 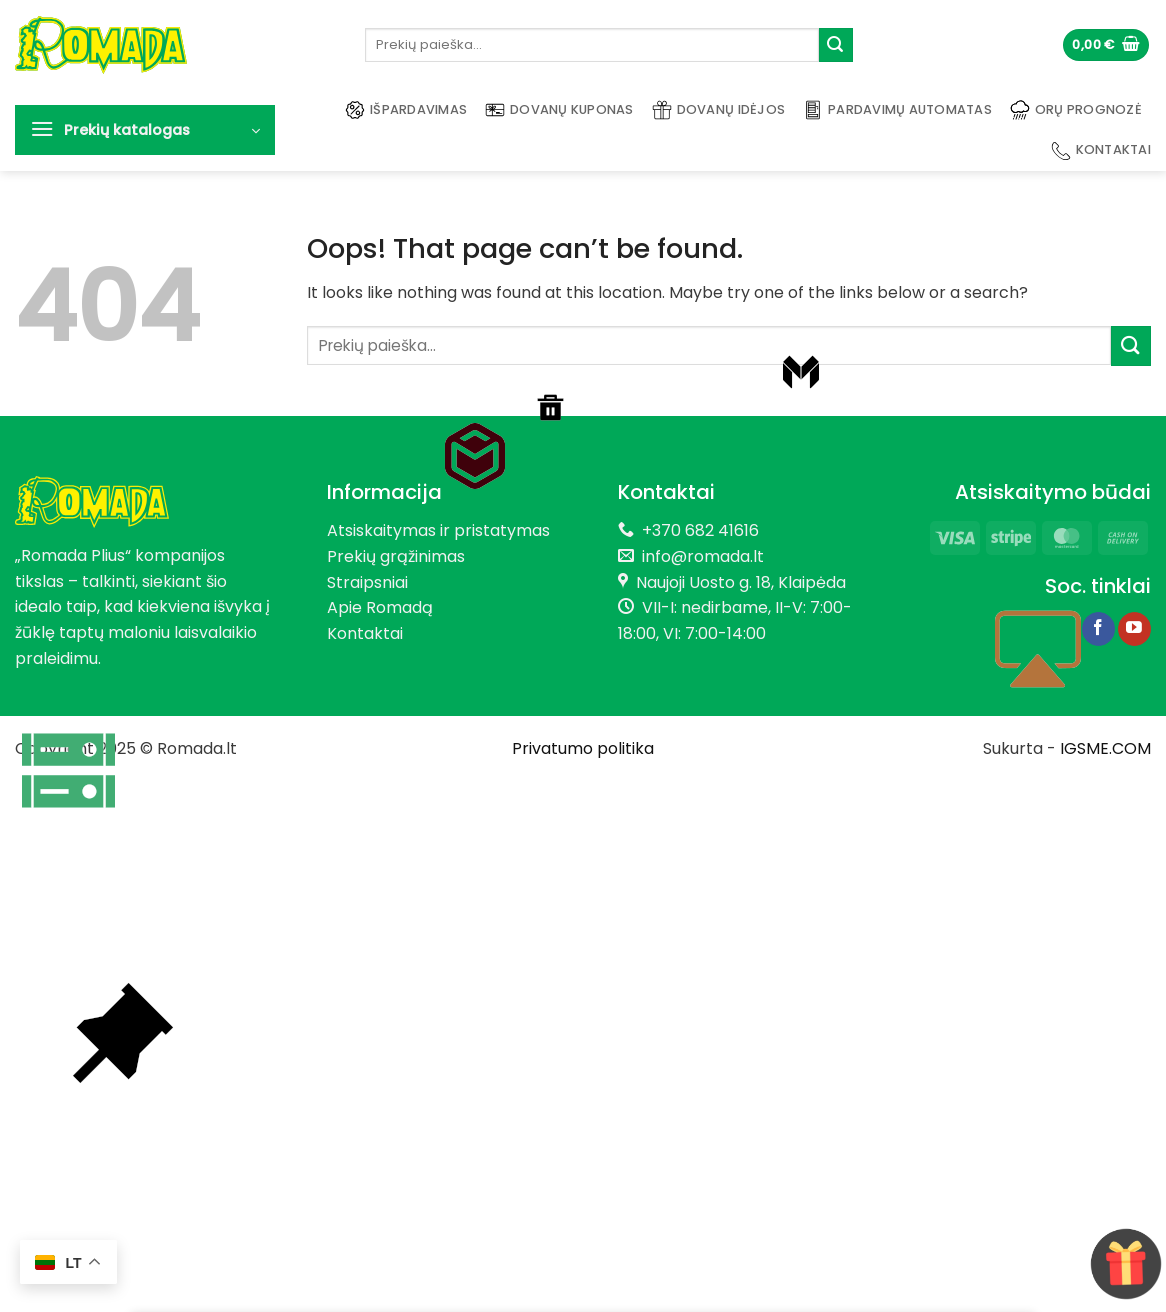 What do you see at coordinates (550, 407) in the screenshot?
I see `delete selected item` at bounding box center [550, 407].